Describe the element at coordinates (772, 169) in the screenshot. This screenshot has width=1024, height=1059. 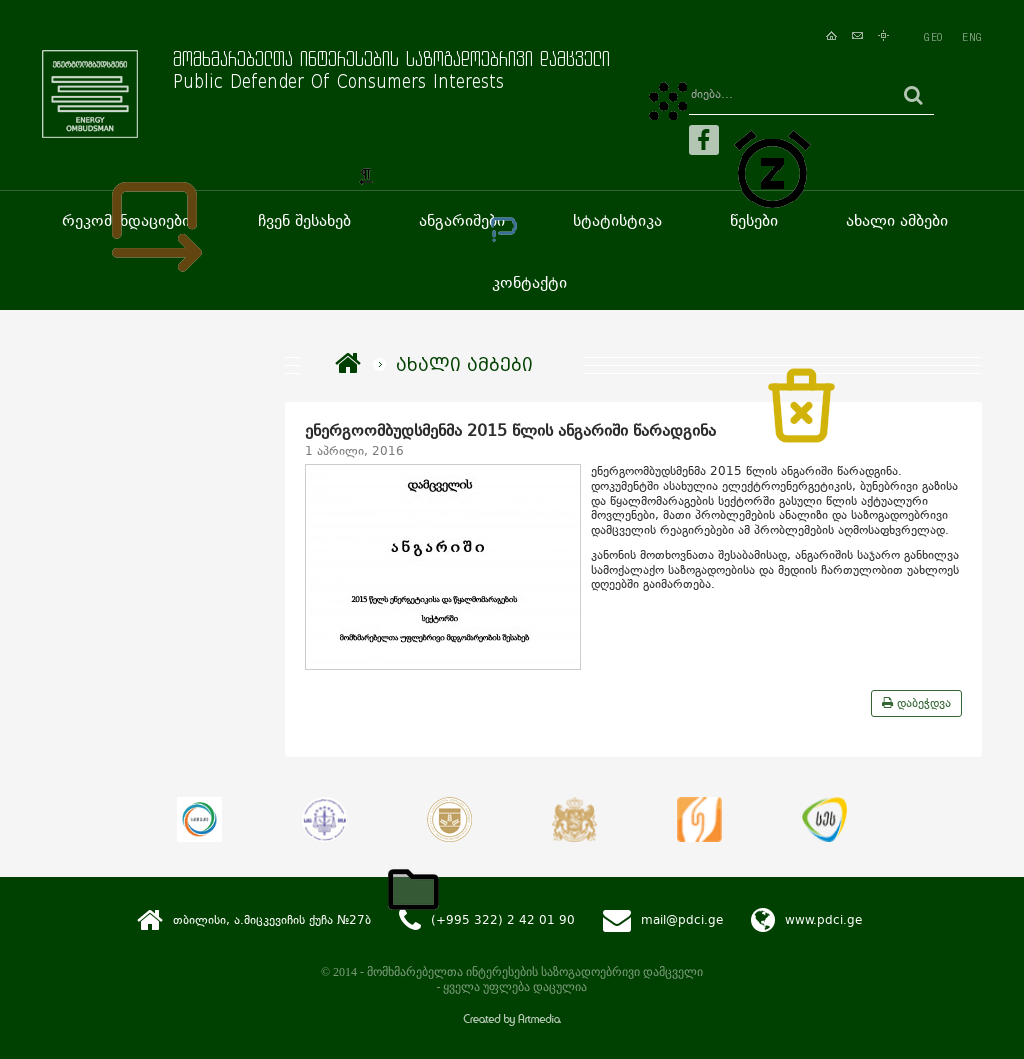
I see `snooze an alarm or reminder` at that location.